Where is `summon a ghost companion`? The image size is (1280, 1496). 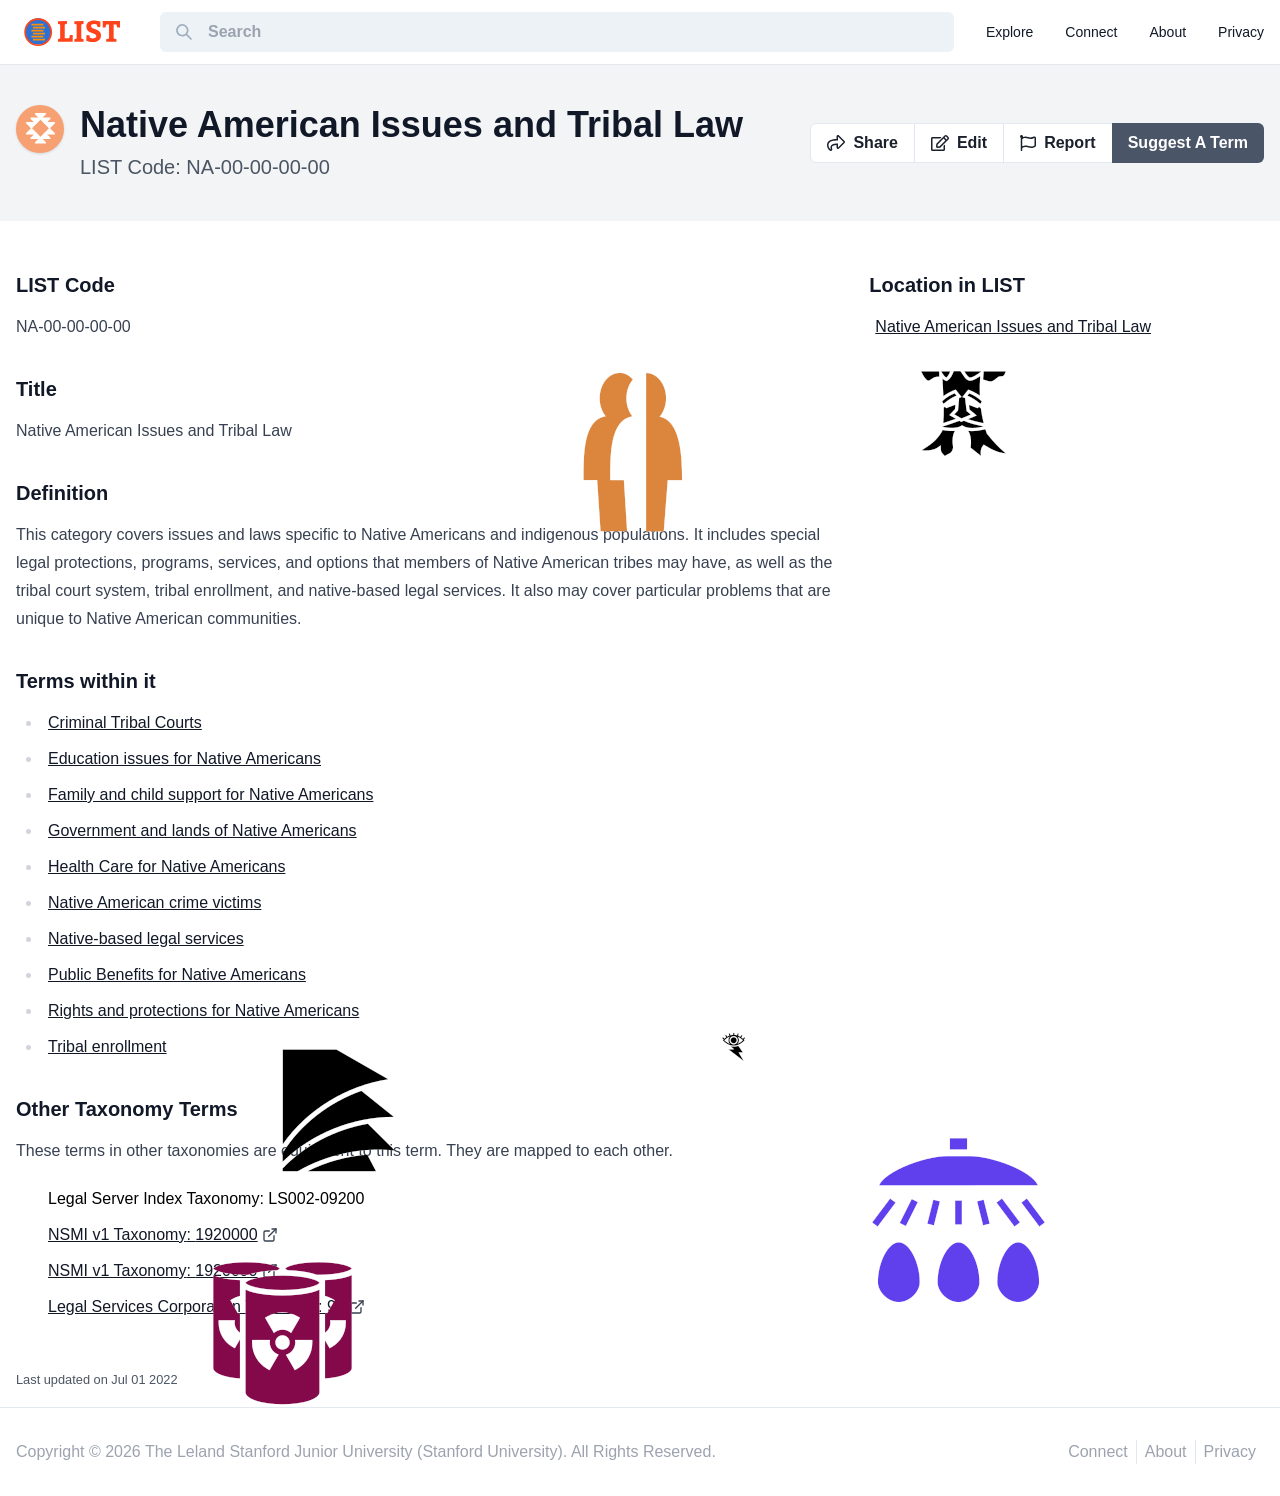
summon a ghost companion is located at coordinates (634, 451).